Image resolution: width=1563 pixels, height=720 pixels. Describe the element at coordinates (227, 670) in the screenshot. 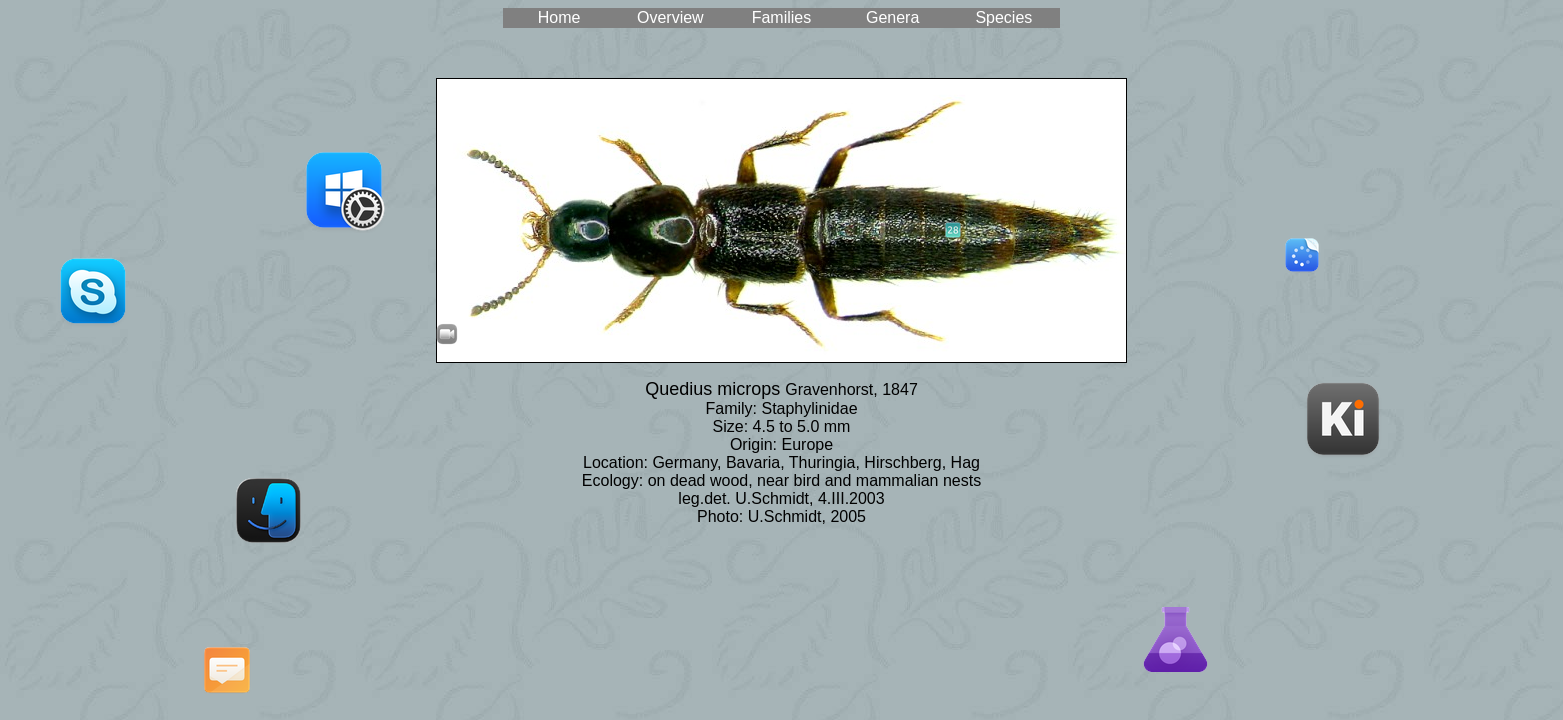

I see `open empathy messaging app` at that location.